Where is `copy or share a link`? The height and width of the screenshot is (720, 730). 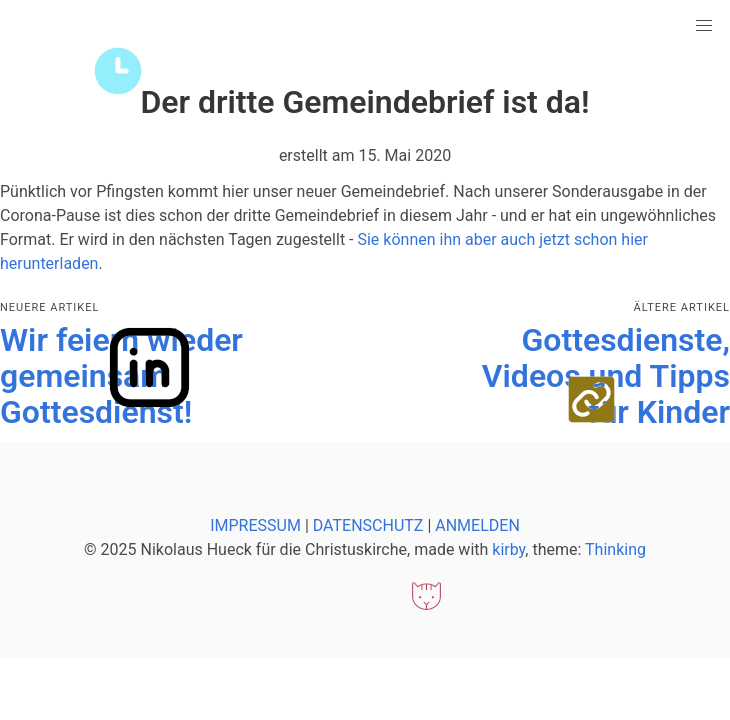
copy or share a link is located at coordinates (591, 399).